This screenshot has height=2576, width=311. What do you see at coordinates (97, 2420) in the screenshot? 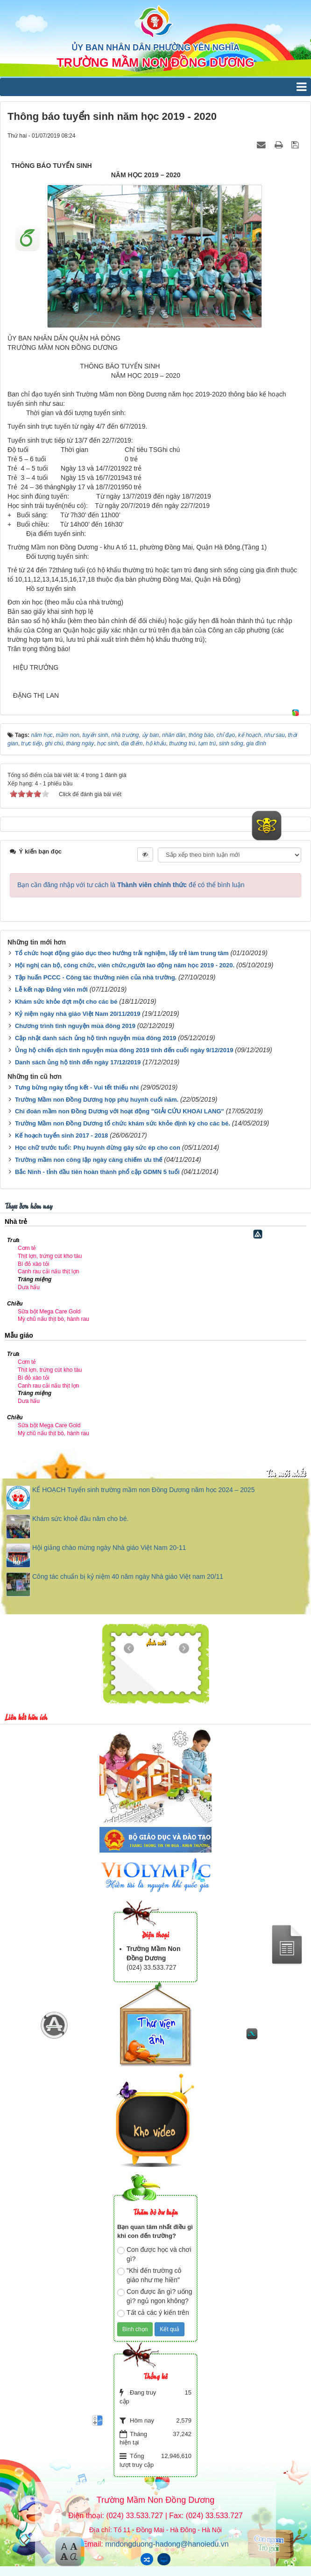
I see `open character map application` at bounding box center [97, 2420].